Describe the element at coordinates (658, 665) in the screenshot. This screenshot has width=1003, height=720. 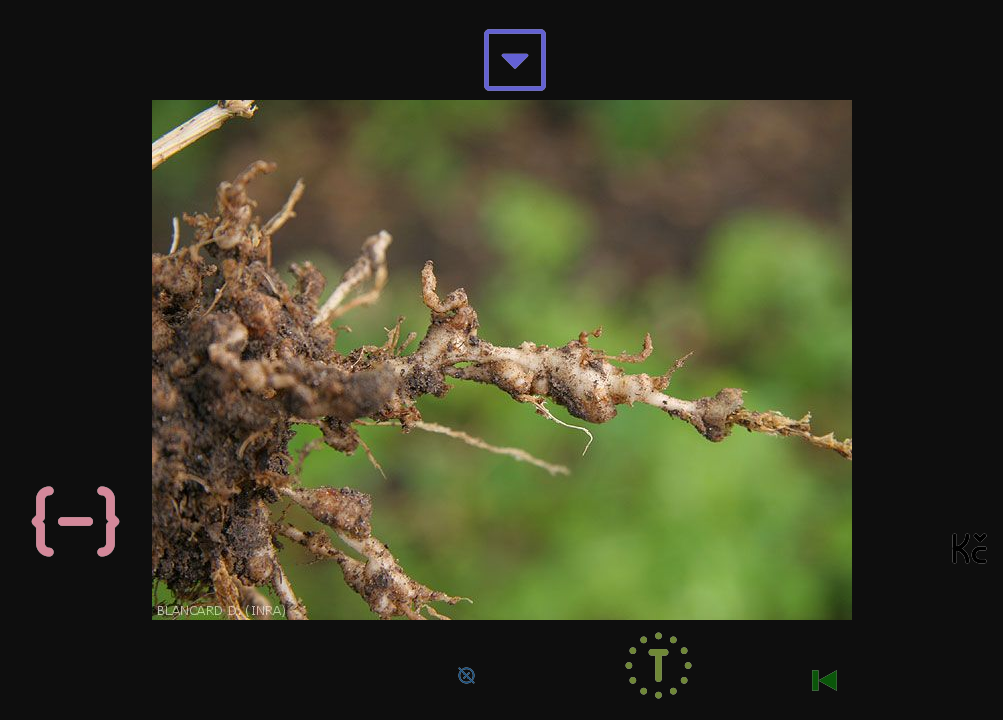
I see `indicates text formatting or typography options` at that location.